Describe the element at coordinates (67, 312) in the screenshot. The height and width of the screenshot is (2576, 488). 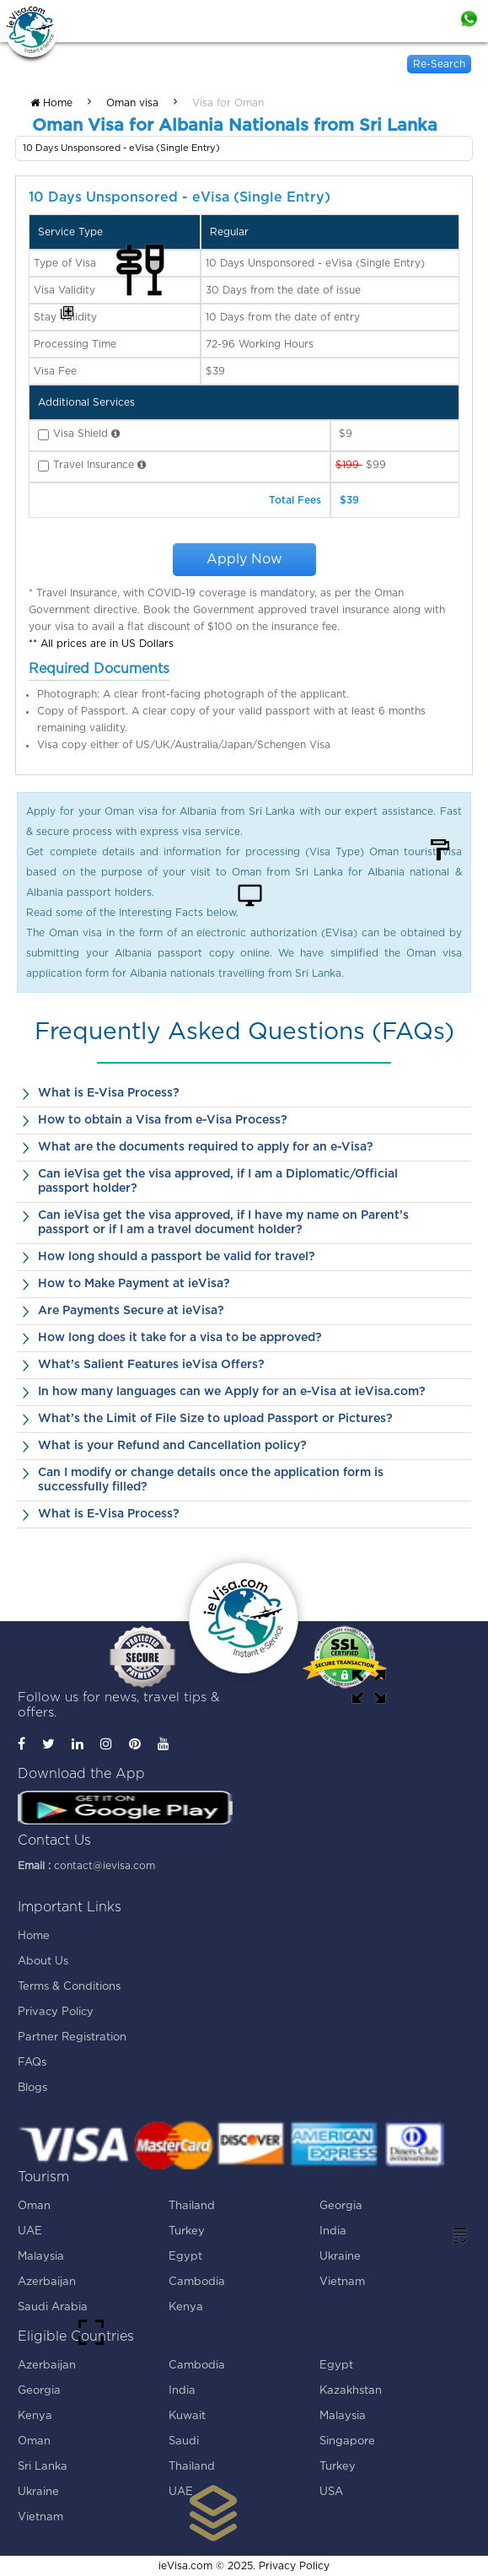
I see `add a new photo to your collection` at that location.